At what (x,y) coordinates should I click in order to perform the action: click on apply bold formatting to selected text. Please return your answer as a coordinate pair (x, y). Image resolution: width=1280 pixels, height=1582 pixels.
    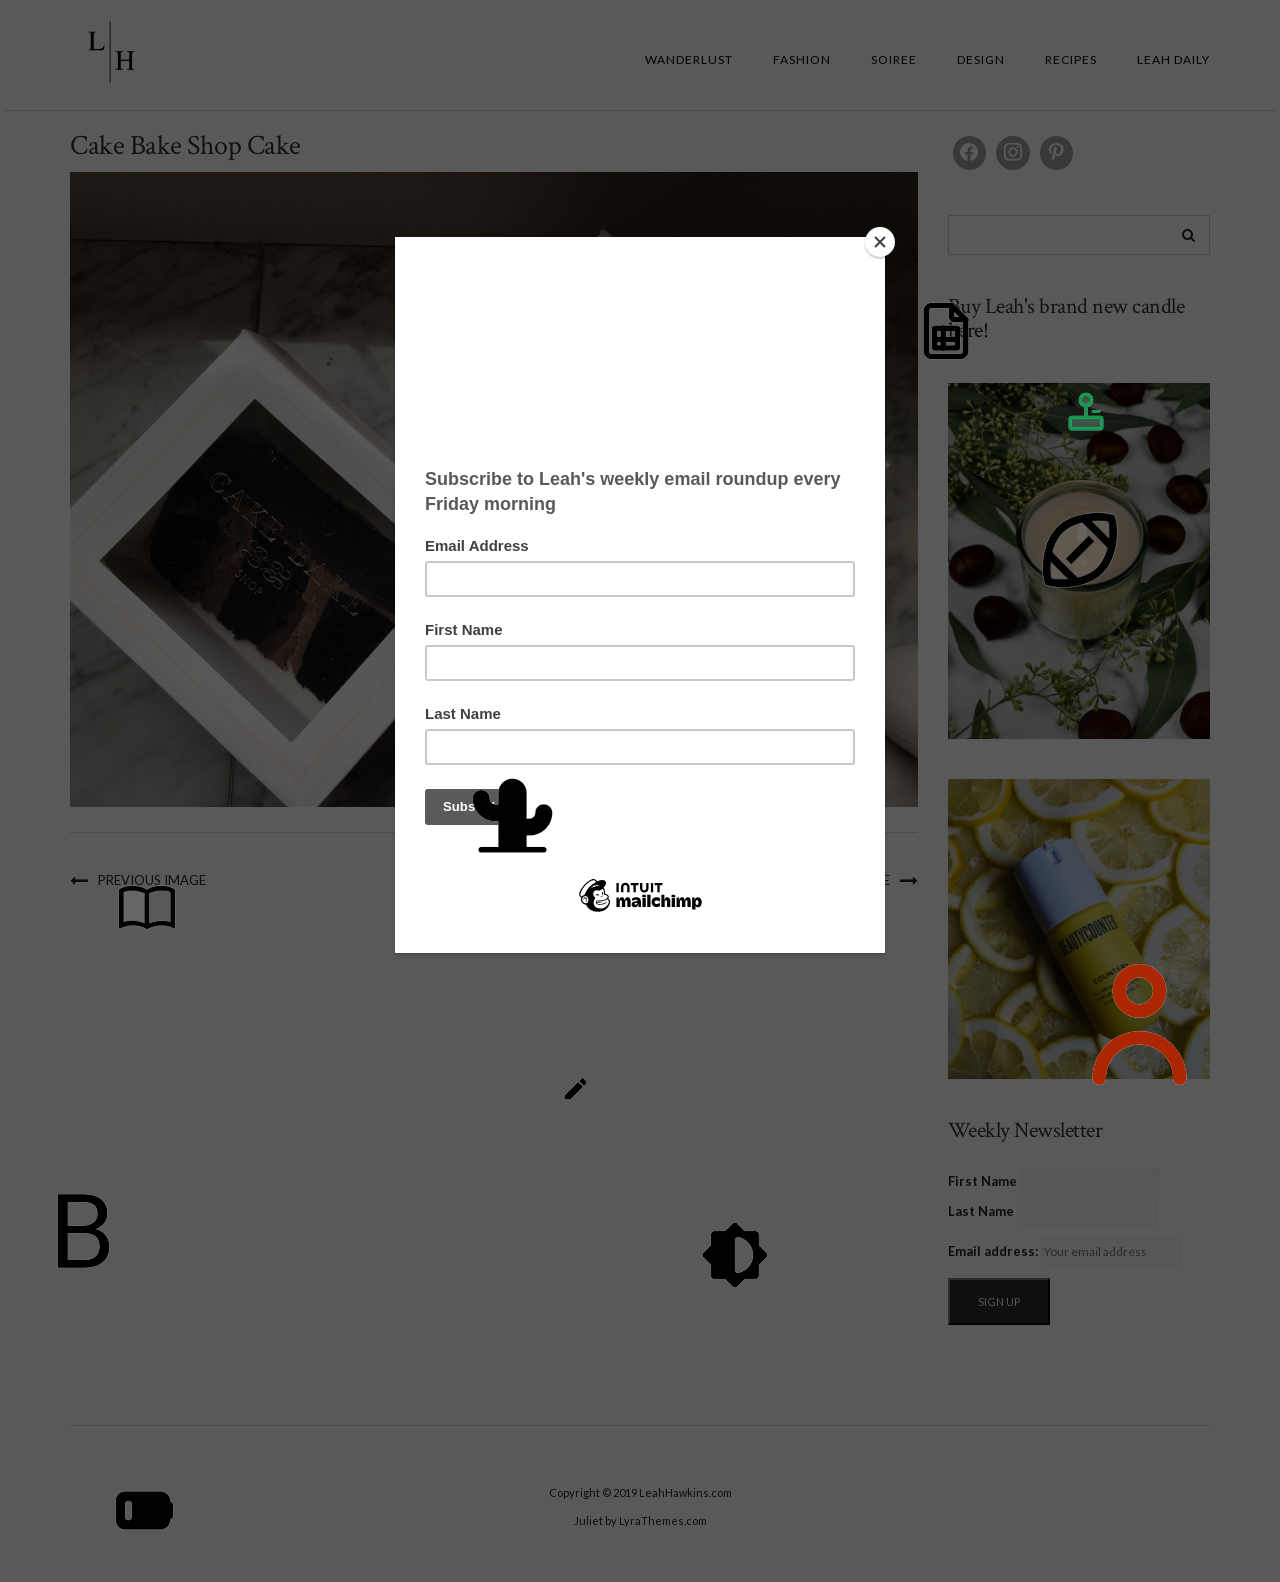
    Looking at the image, I should click on (80, 1231).